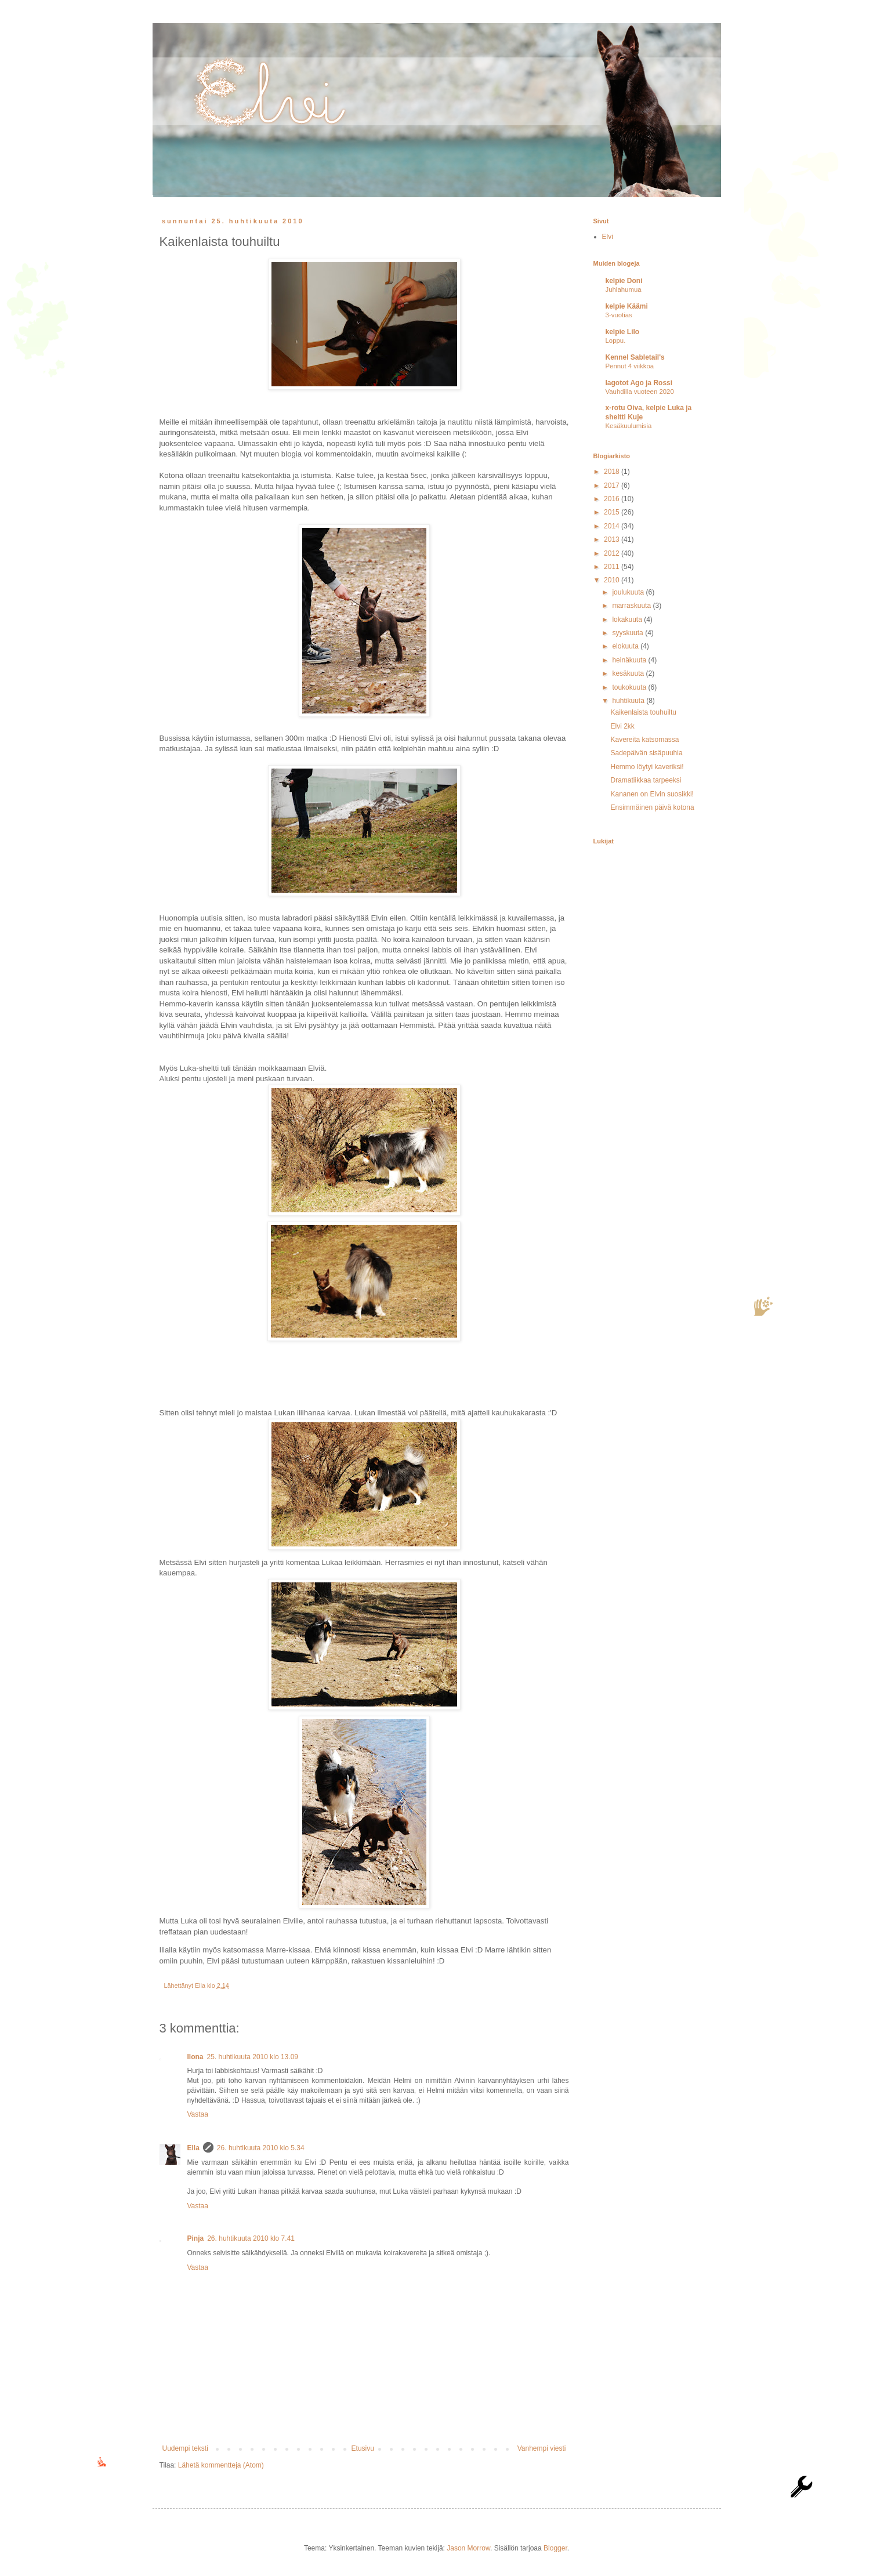 Image resolution: width=873 pixels, height=2576 pixels. I want to click on strength tarot card icon, so click(101, 2462).